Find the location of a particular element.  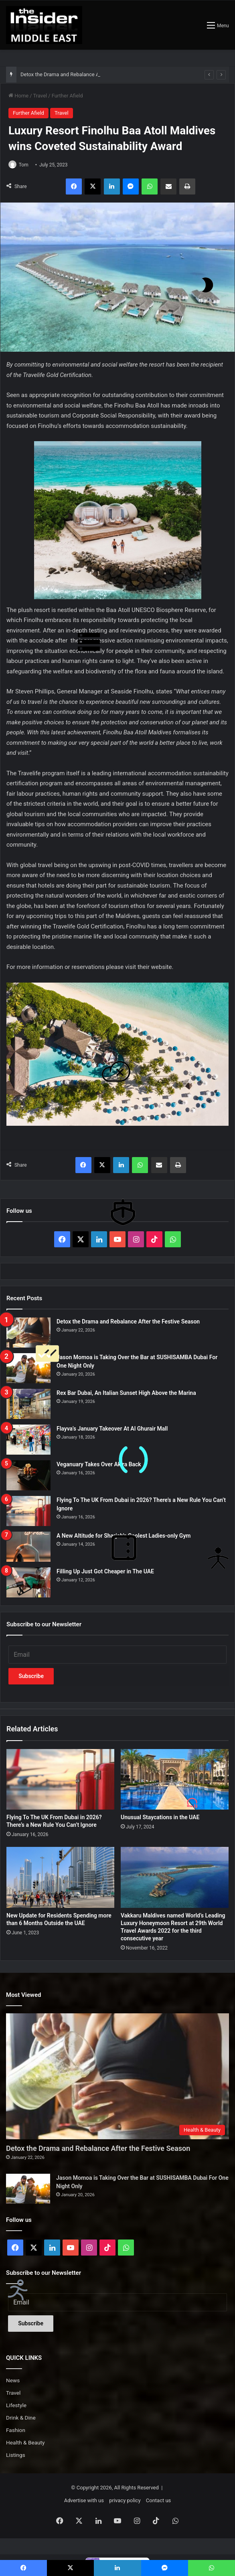

indicates multiple items selected or completed is located at coordinates (47, 1354).